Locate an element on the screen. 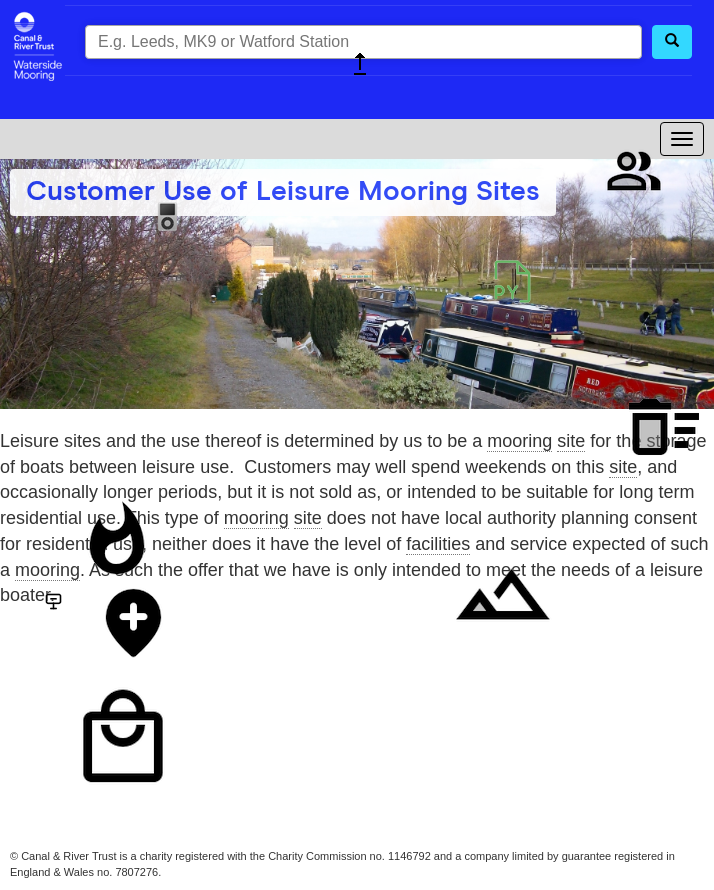  python script file is located at coordinates (512, 281).